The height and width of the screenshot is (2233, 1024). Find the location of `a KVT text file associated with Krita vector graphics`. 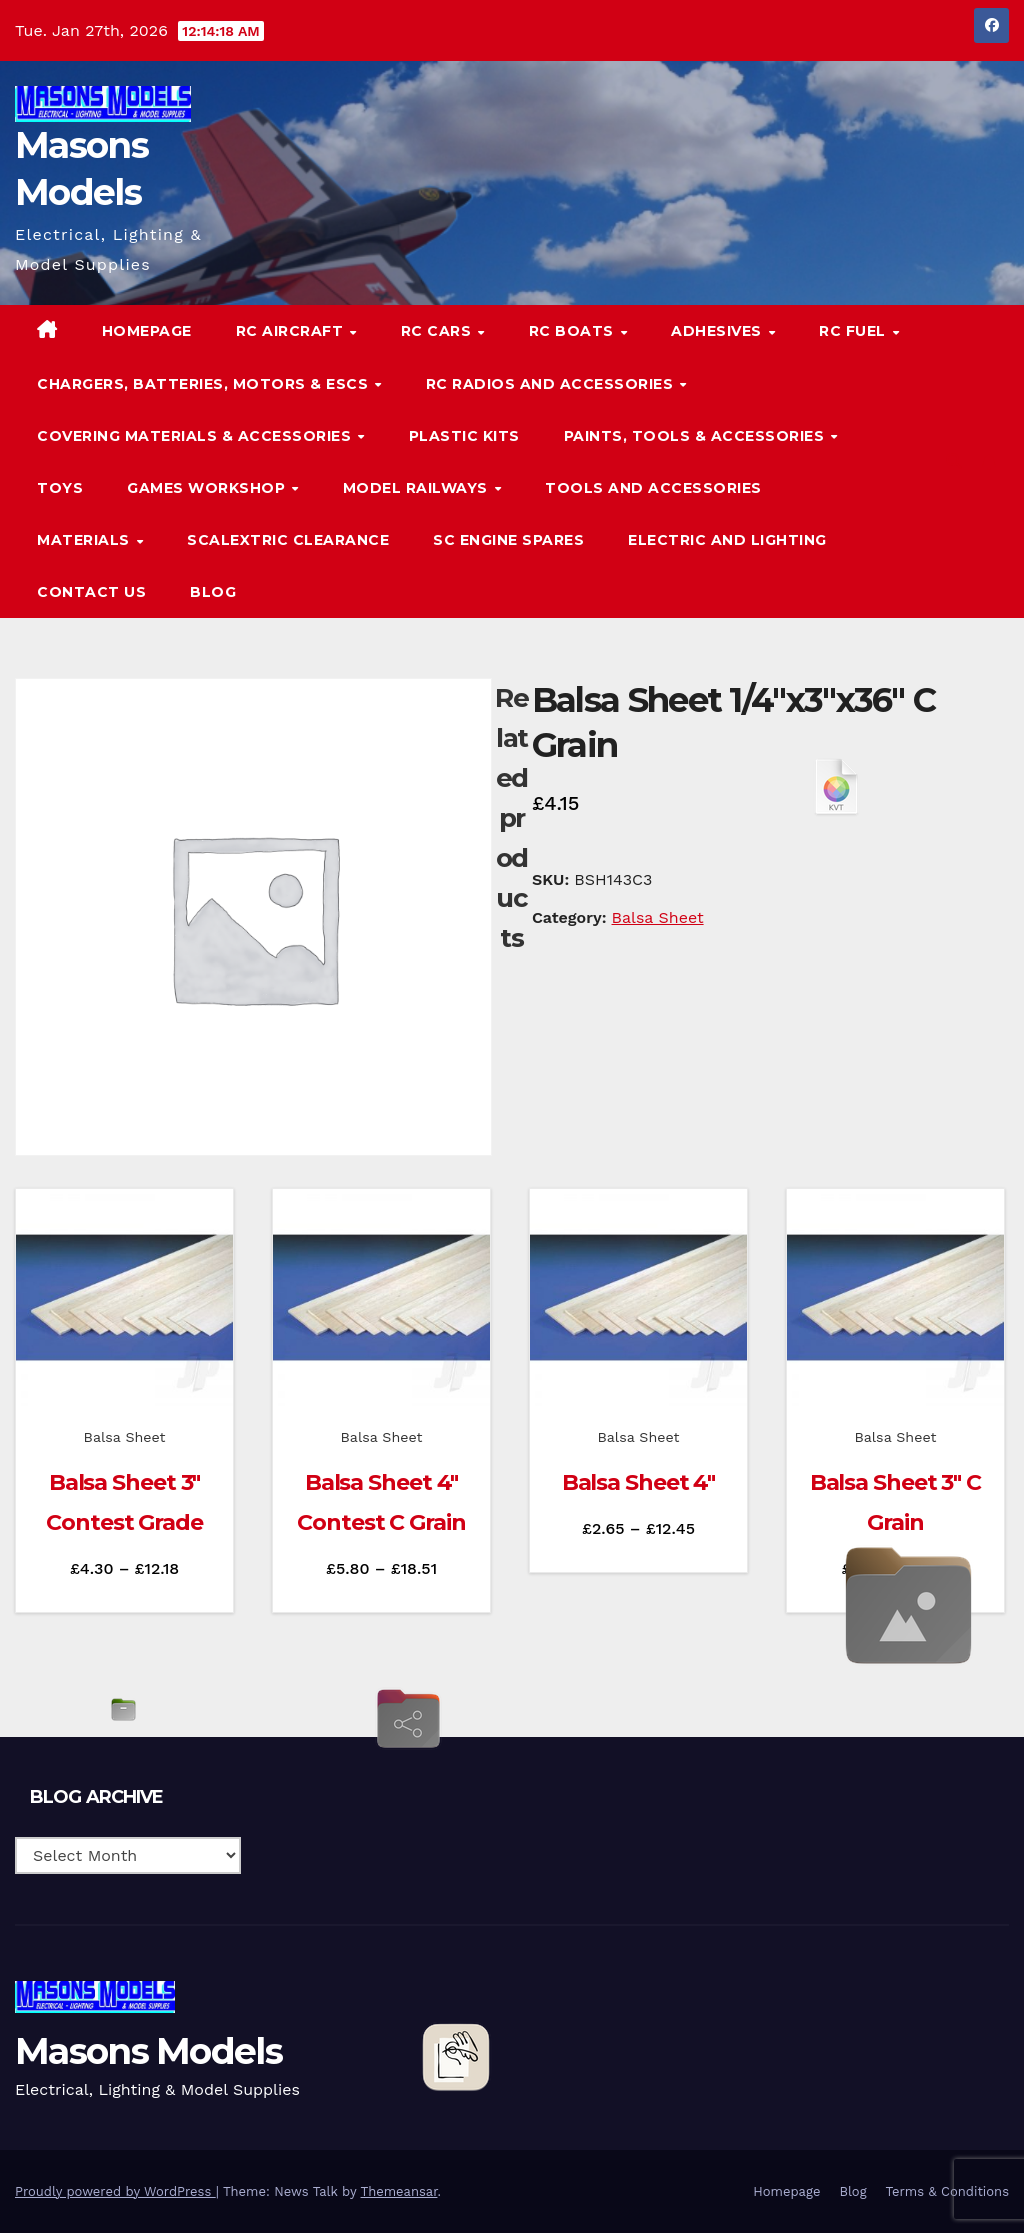

a KVT text file associated with Krita vector graphics is located at coordinates (836, 787).